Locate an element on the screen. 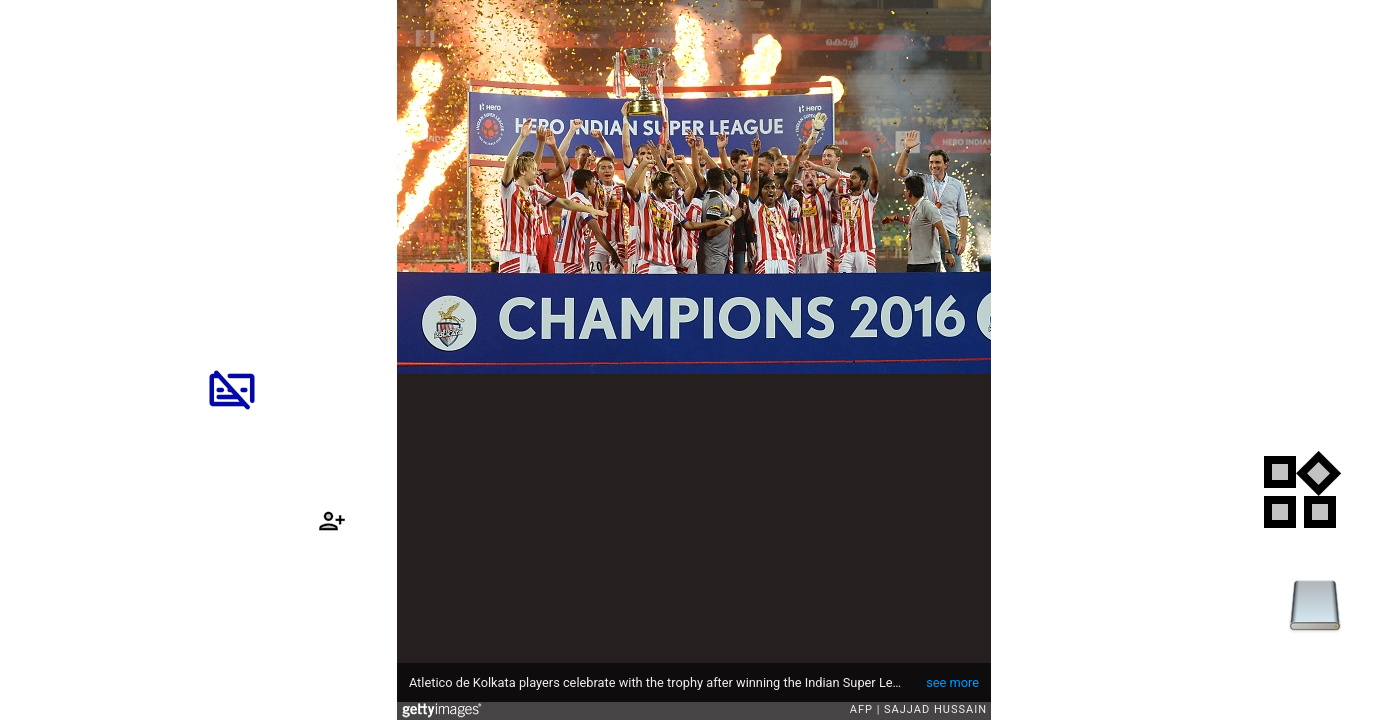 The height and width of the screenshot is (720, 1388). add a new contact or friend is located at coordinates (332, 521).